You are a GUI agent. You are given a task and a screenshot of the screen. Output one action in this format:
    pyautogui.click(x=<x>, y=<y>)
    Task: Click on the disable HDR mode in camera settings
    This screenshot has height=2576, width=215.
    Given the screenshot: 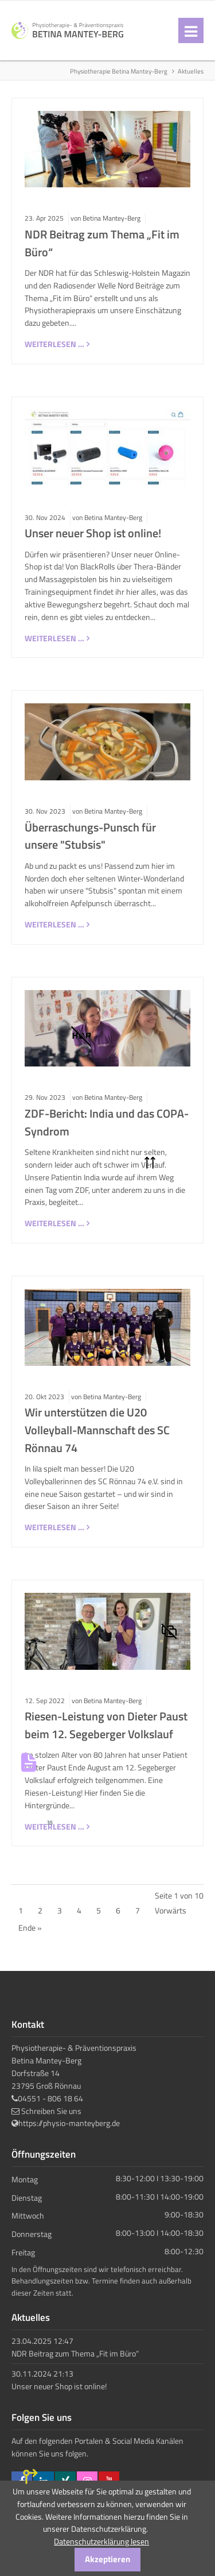 What is the action you would take?
    pyautogui.click(x=81, y=1035)
    